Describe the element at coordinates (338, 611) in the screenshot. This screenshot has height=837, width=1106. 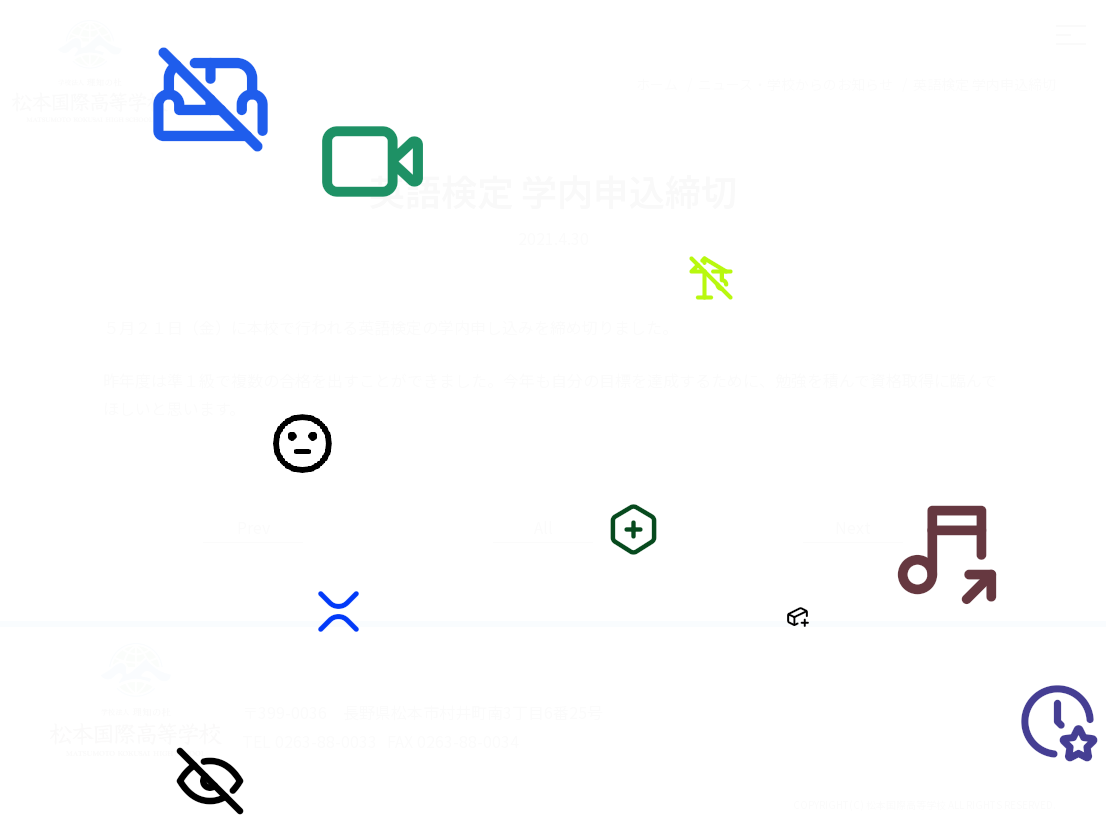
I see `XRP cryptocurrency symbol` at that location.